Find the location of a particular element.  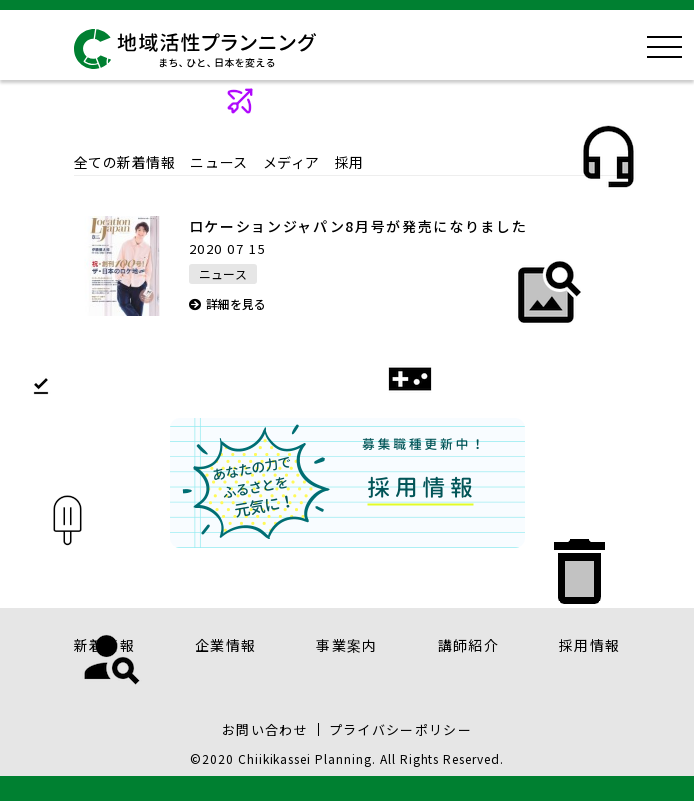

delete selected item is located at coordinates (579, 571).